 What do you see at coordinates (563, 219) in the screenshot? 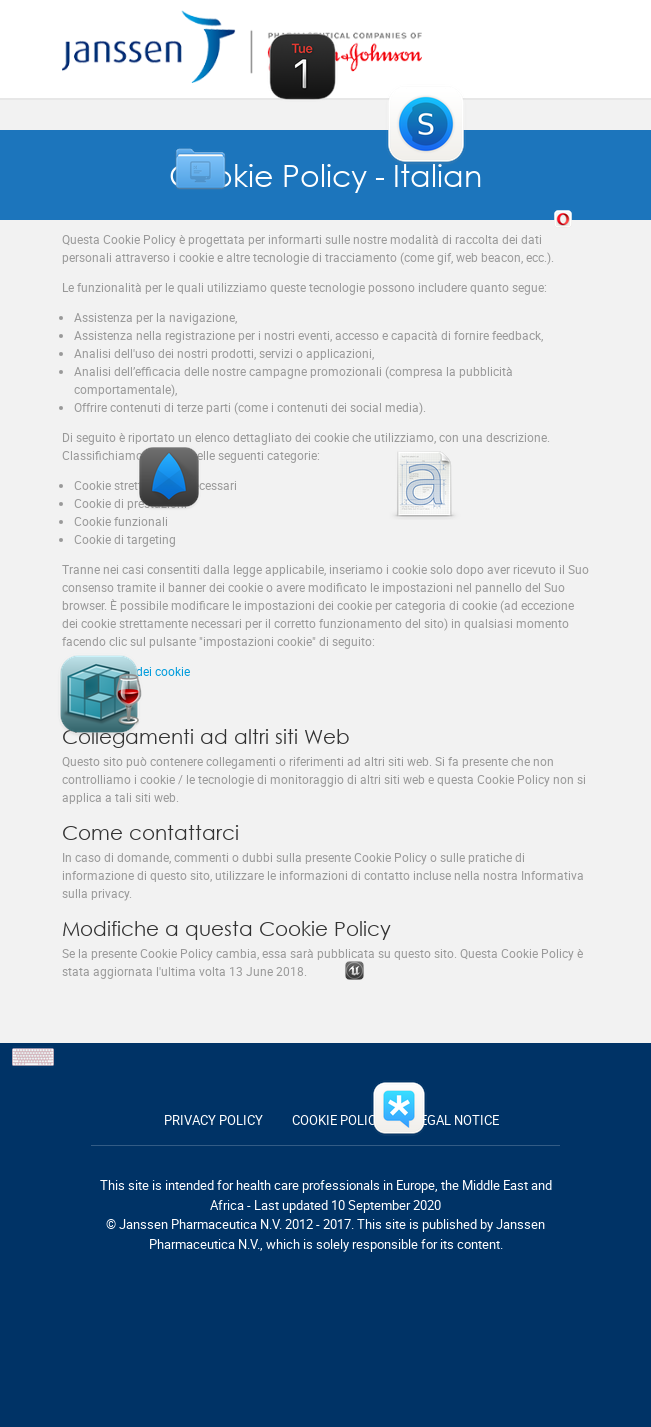
I see `open the opera web browser` at bounding box center [563, 219].